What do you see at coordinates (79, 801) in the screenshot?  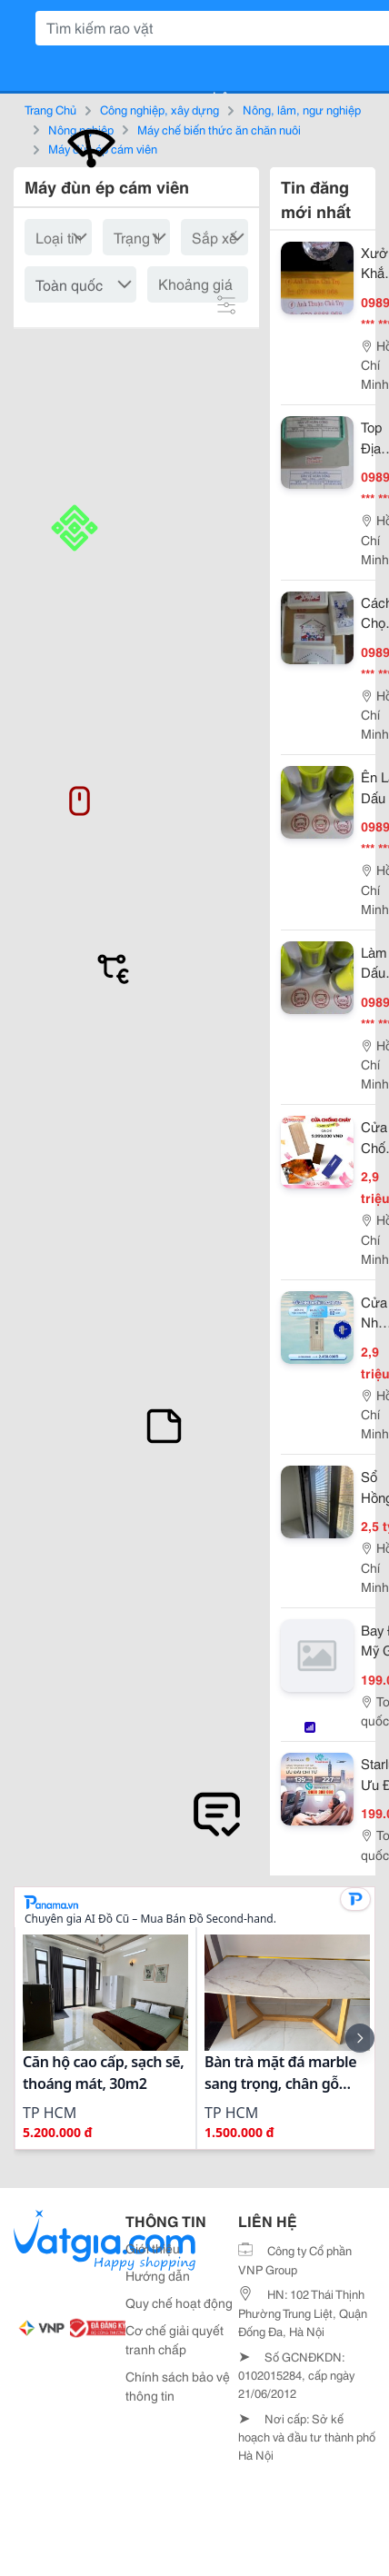 I see `mouse input device settings` at bounding box center [79, 801].